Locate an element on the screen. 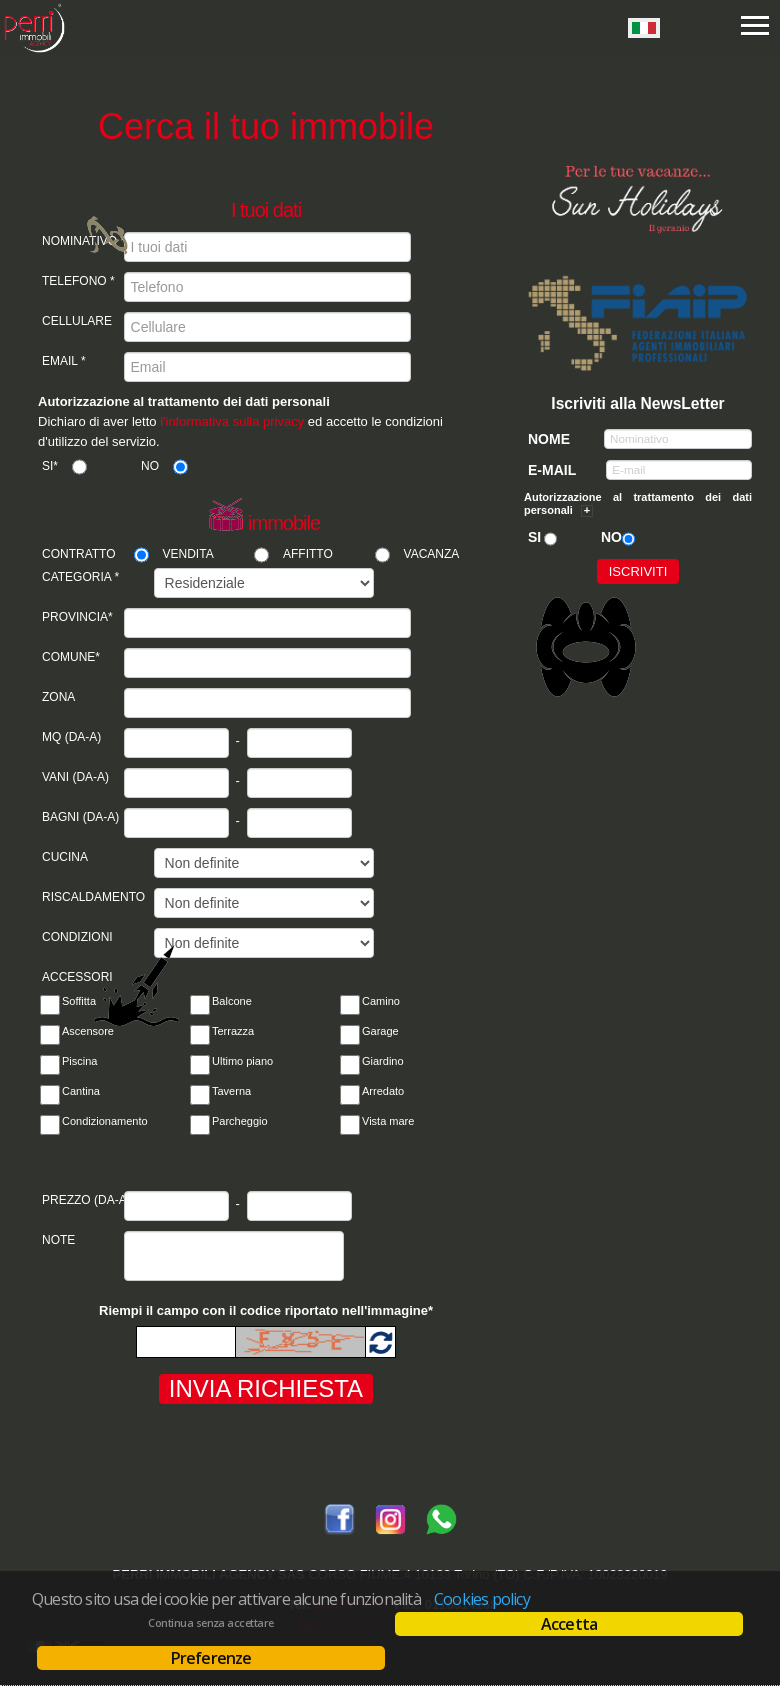 The height and width of the screenshot is (1686, 780). use vine whip ability or attack is located at coordinates (107, 235).